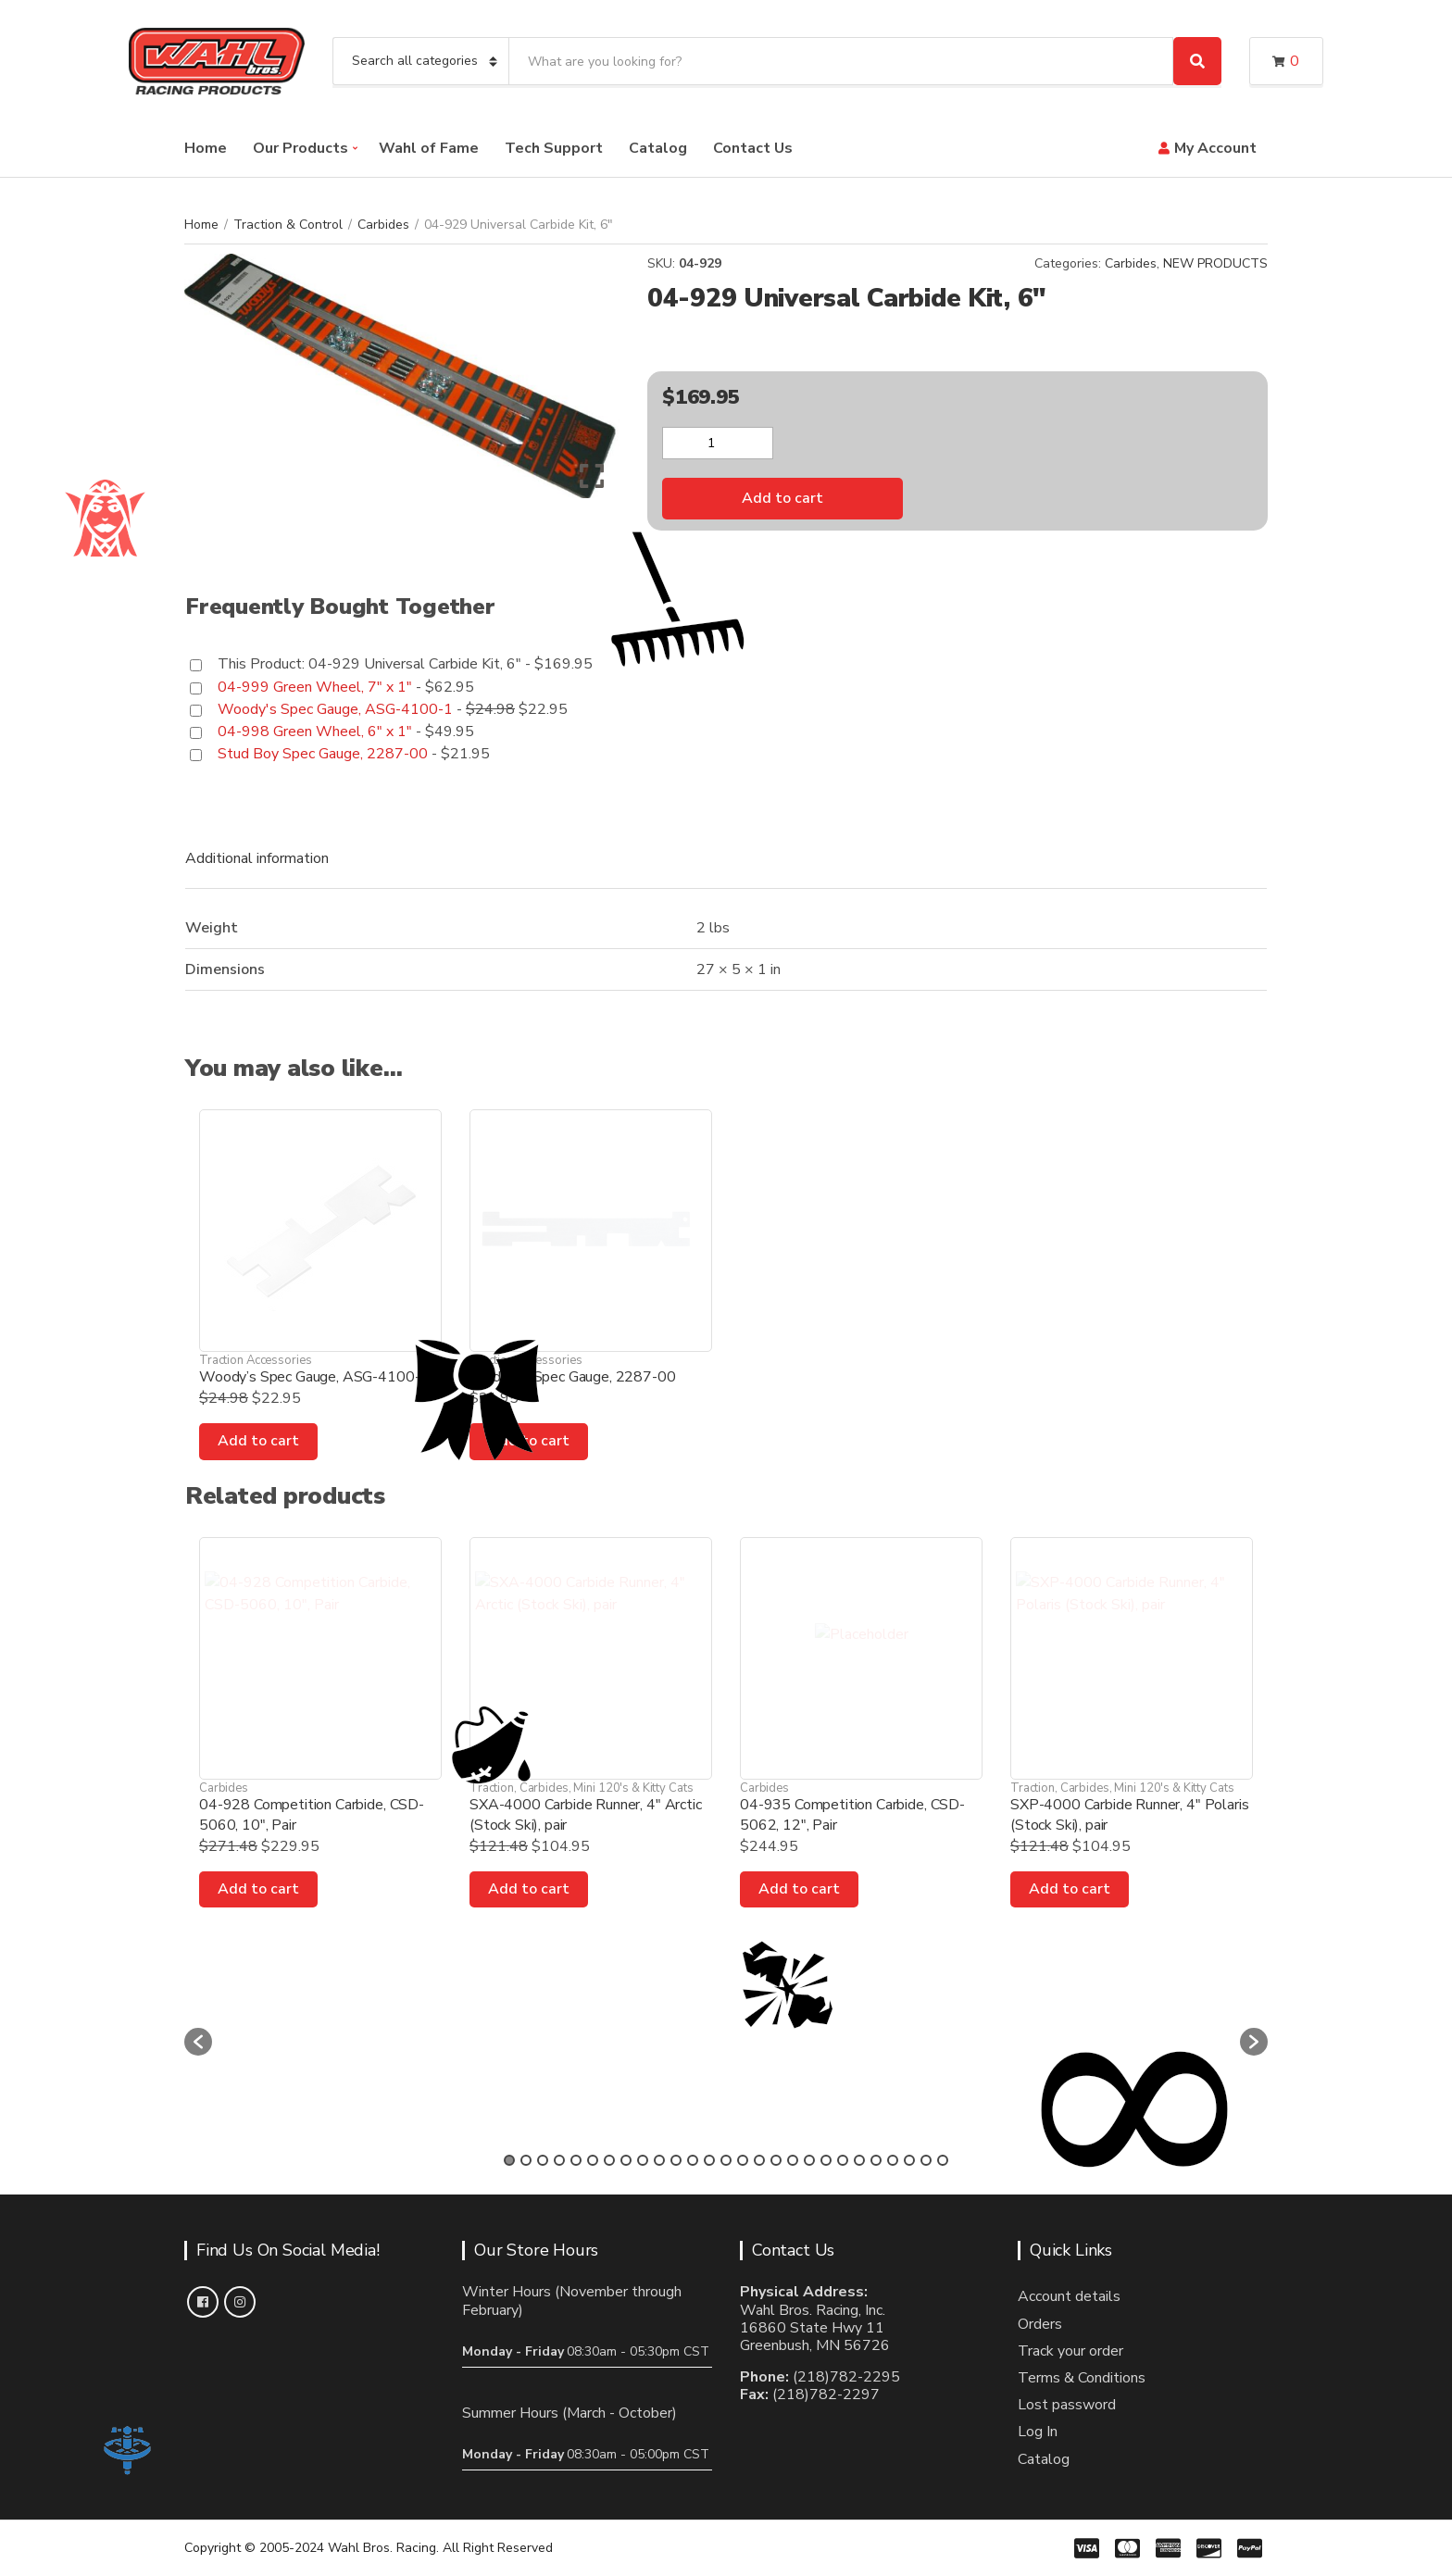 The image size is (1452, 2576). Describe the element at coordinates (127, 2450) in the screenshot. I see `deploy orbital defense satellite` at that location.